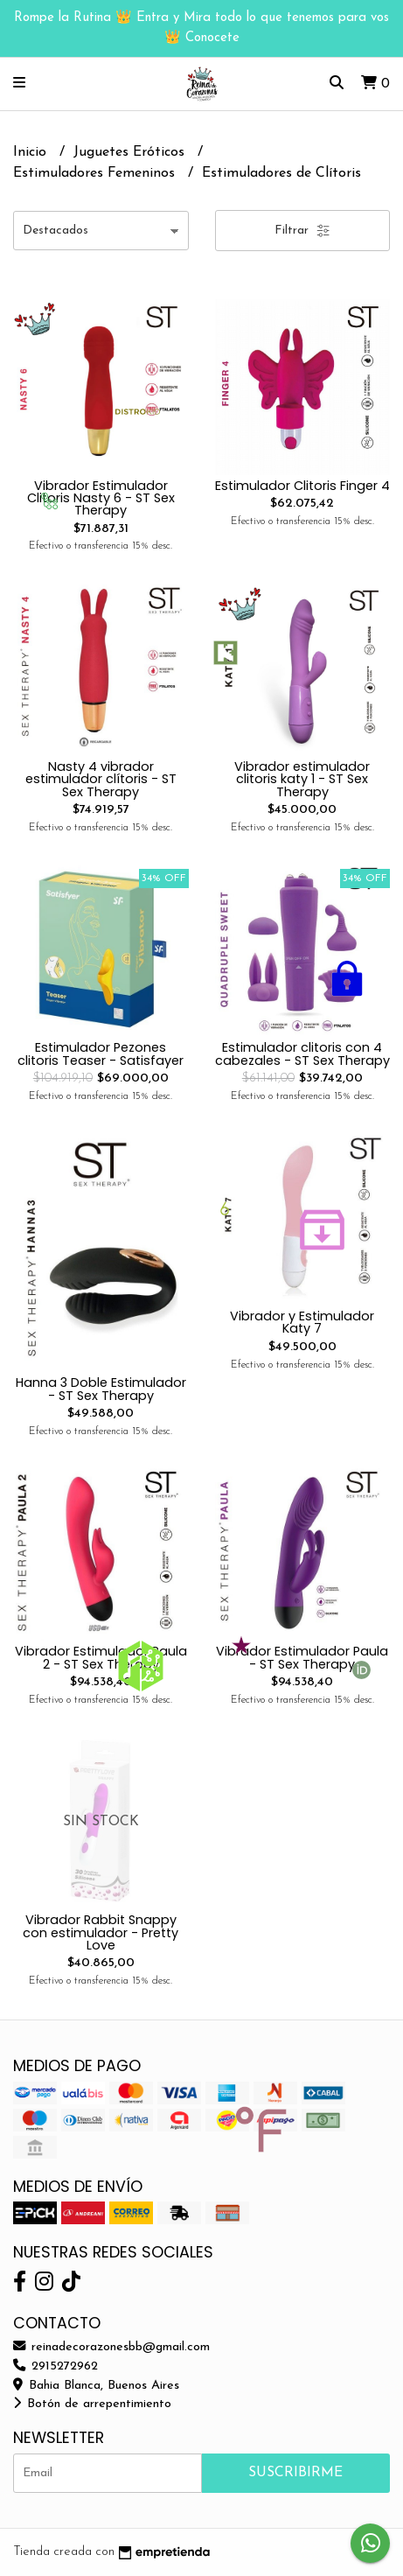 This screenshot has height=2576, width=403. I want to click on archive selected messages to inbox storage, so click(322, 1229).